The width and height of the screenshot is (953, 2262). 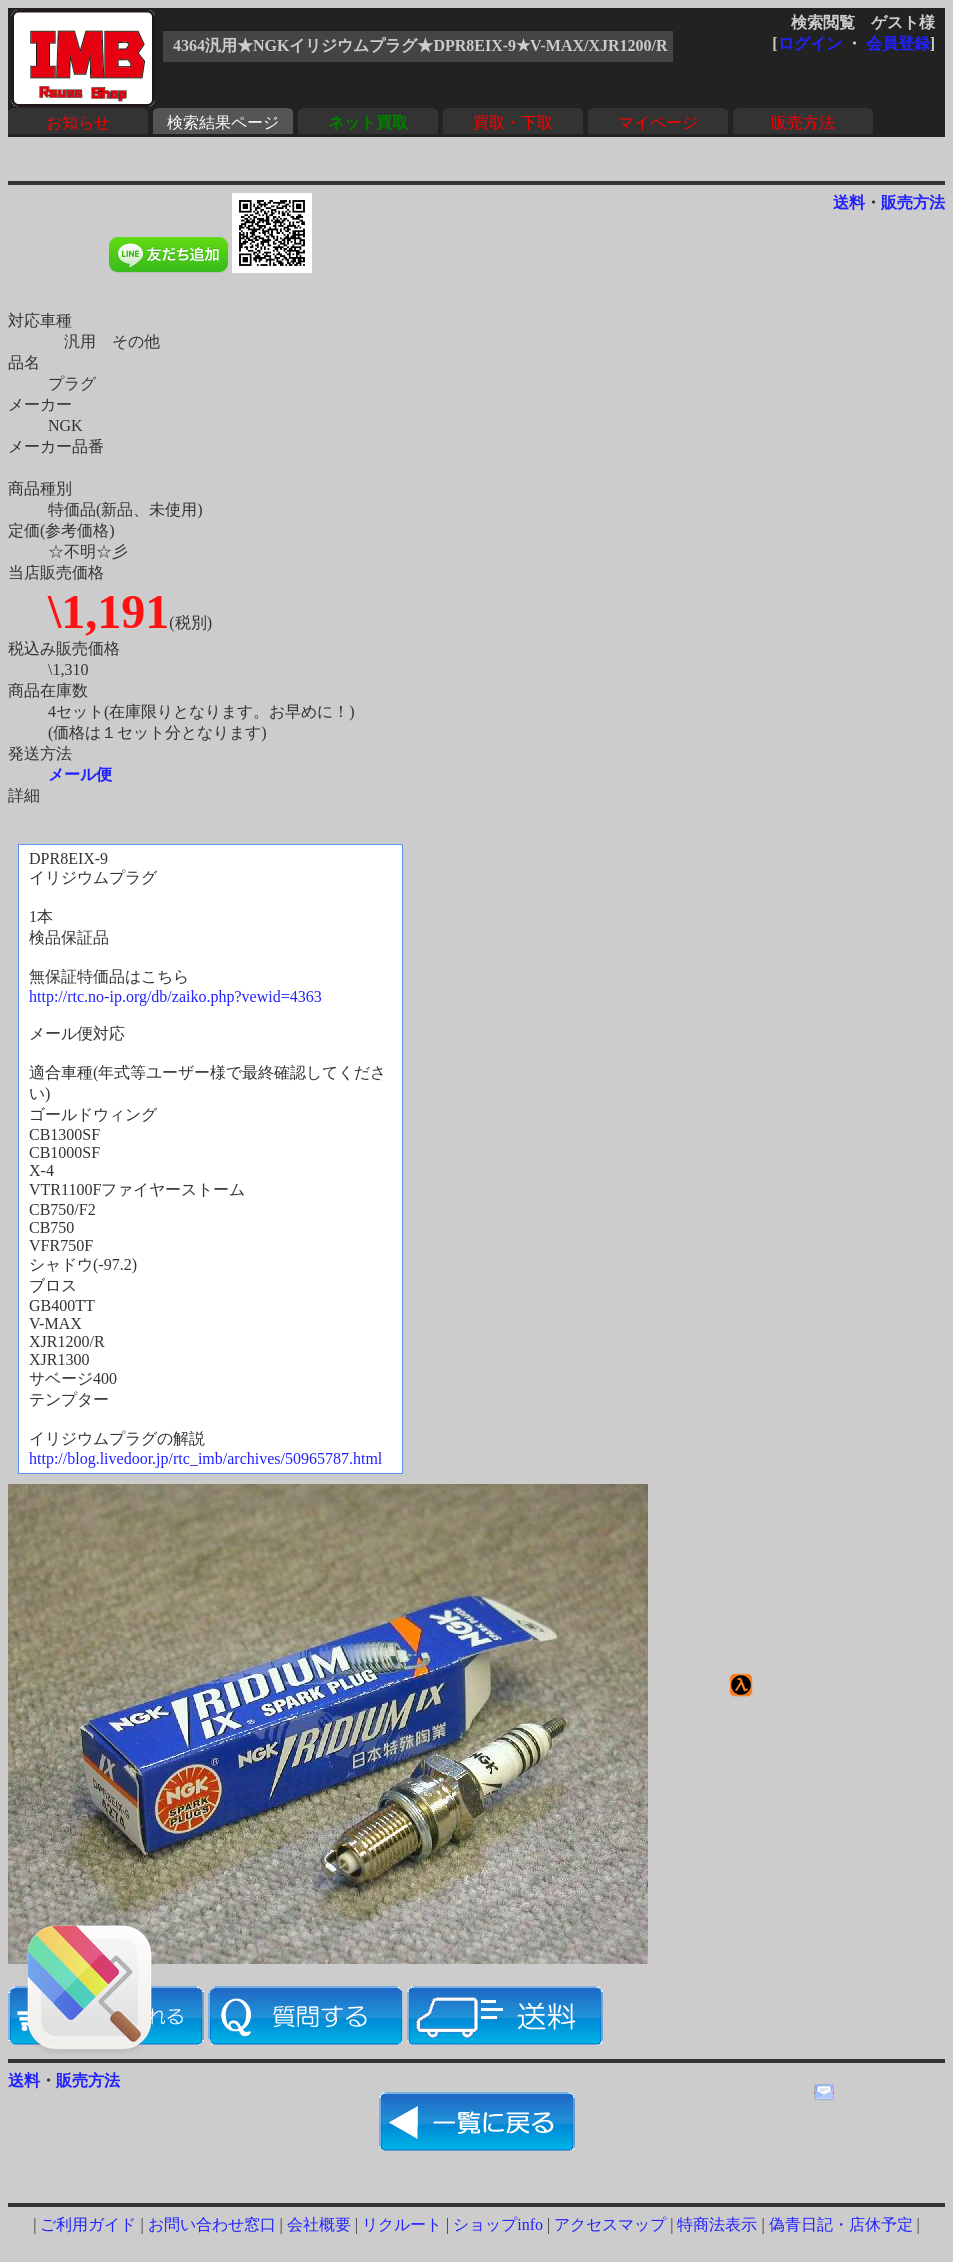 I want to click on open evolution email and calendar app, so click(x=824, y=2092).